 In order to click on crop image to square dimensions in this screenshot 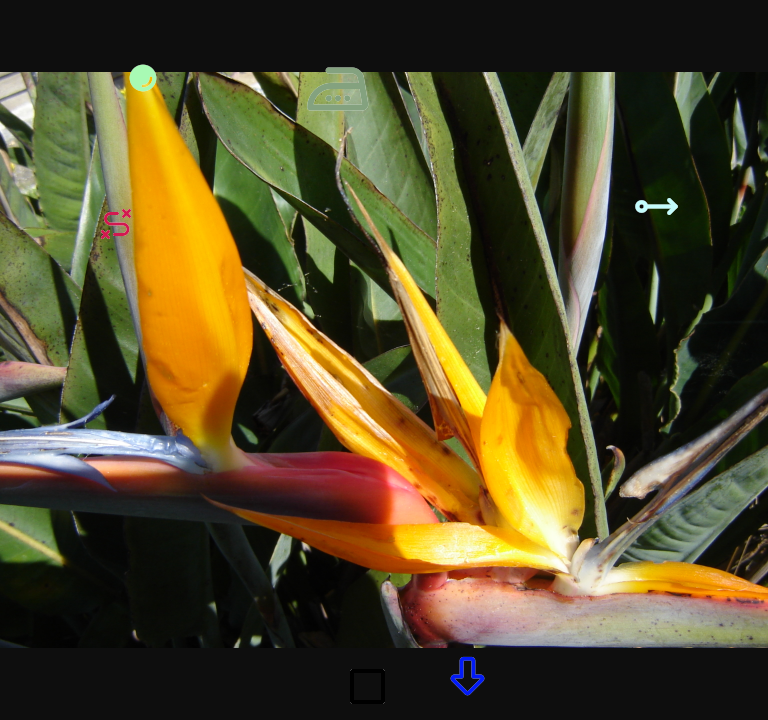, I will do `click(367, 686)`.